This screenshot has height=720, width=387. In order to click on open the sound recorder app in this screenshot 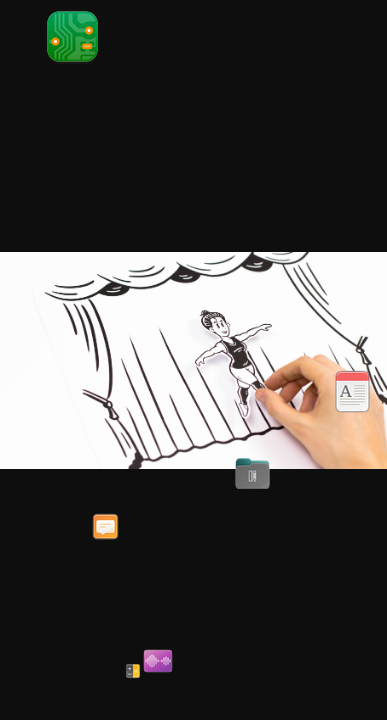, I will do `click(158, 661)`.